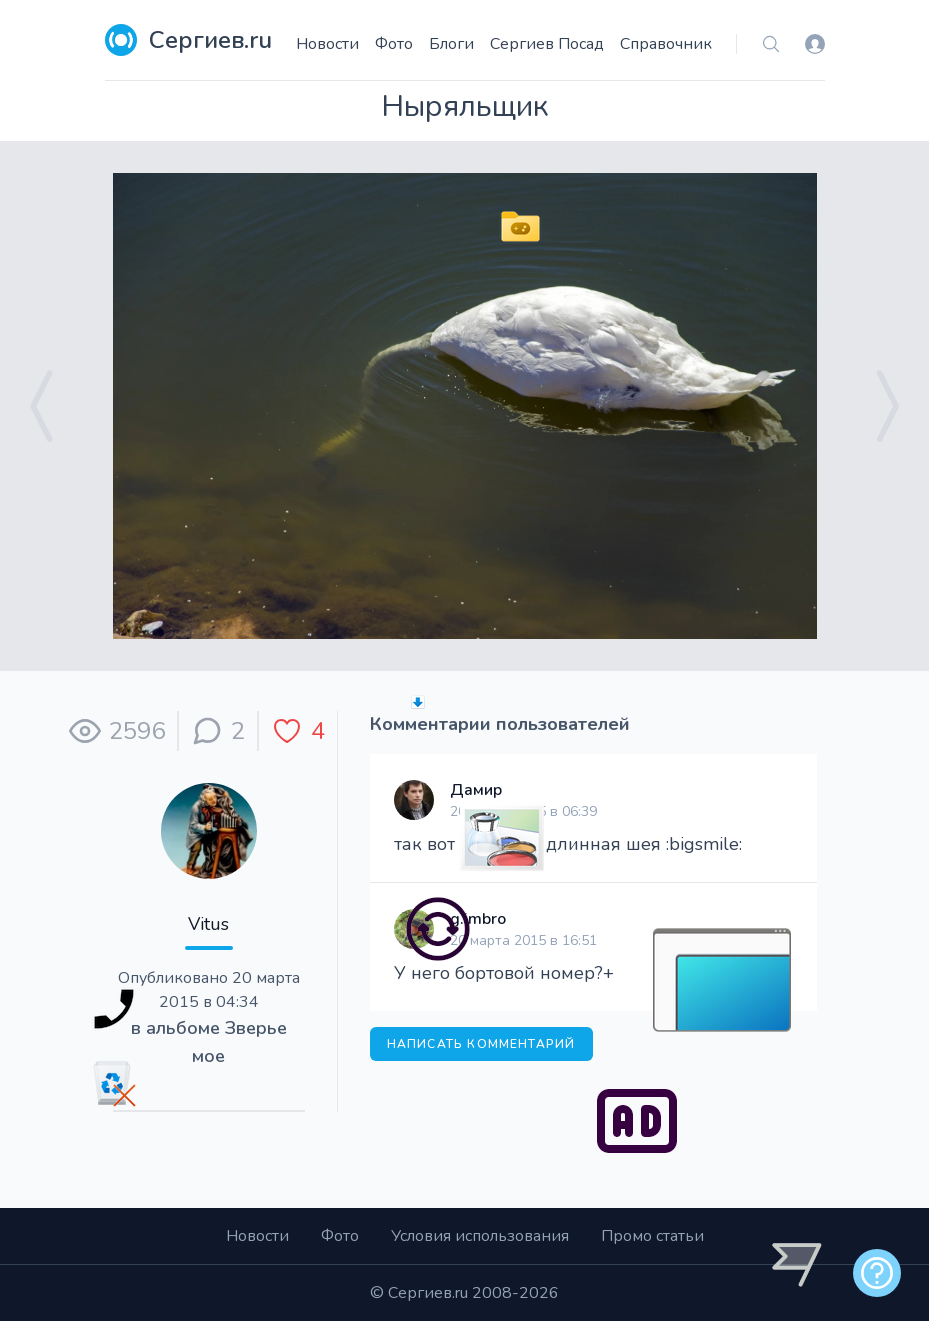 This screenshot has width=929, height=1321. What do you see at coordinates (795, 1262) in the screenshot?
I see `flag or bookmark an item` at bounding box center [795, 1262].